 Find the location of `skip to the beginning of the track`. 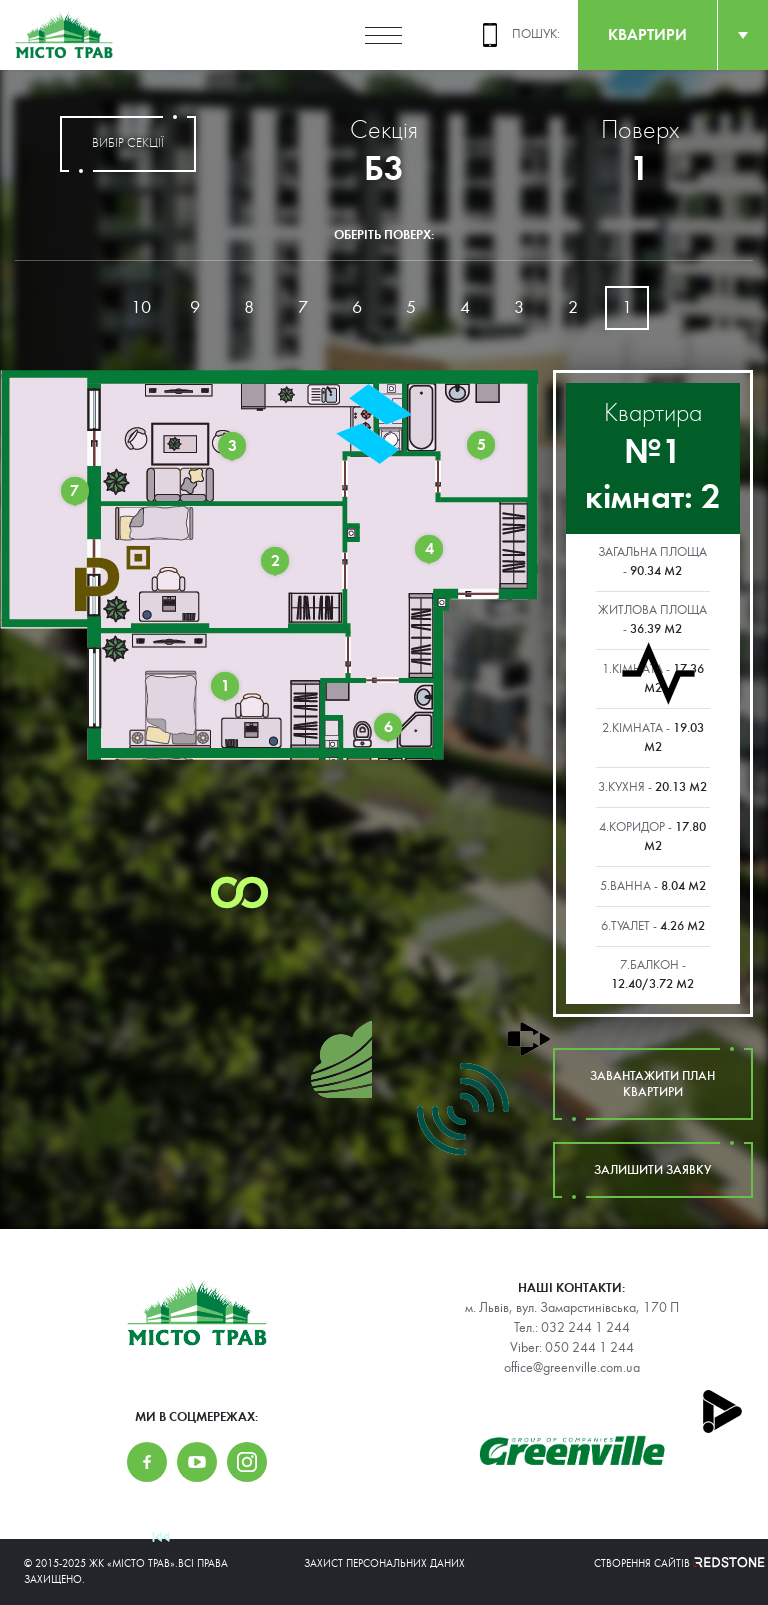

skip to the beginning of the track is located at coordinates (161, 1537).